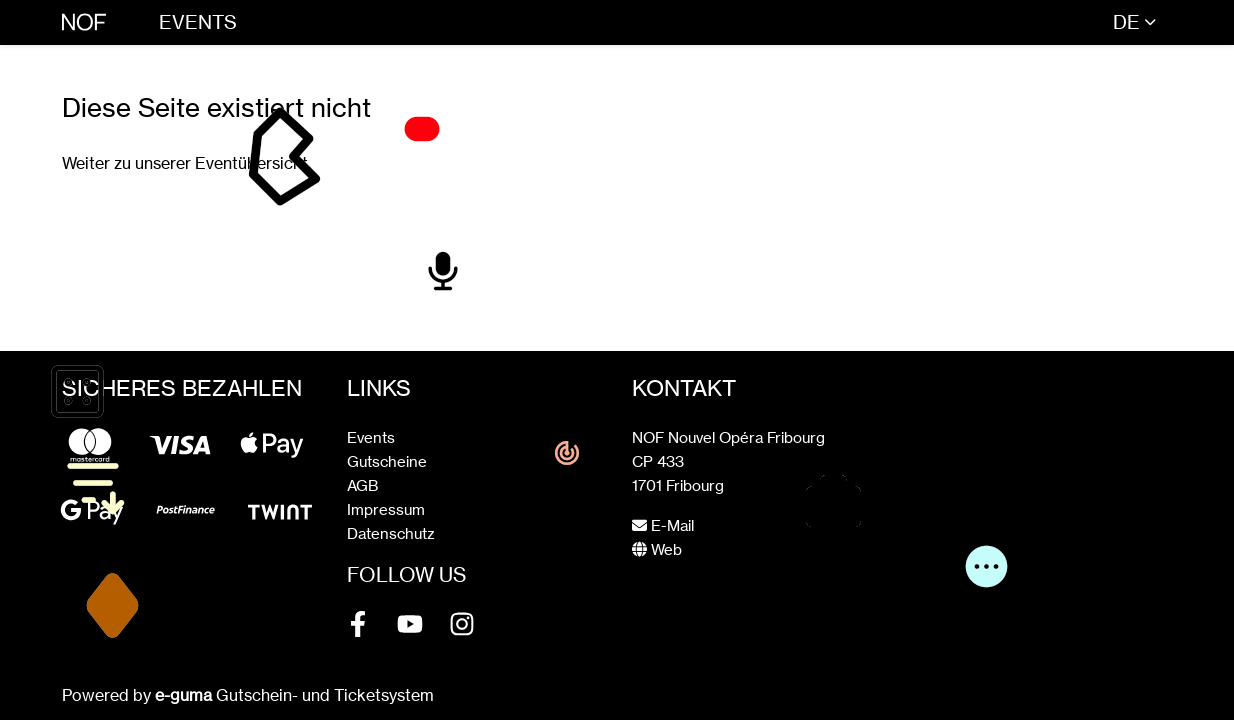 Image resolution: width=1234 pixels, height=720 pixels. I want to click on roll the dice or generate a random result, so click(77, 391).